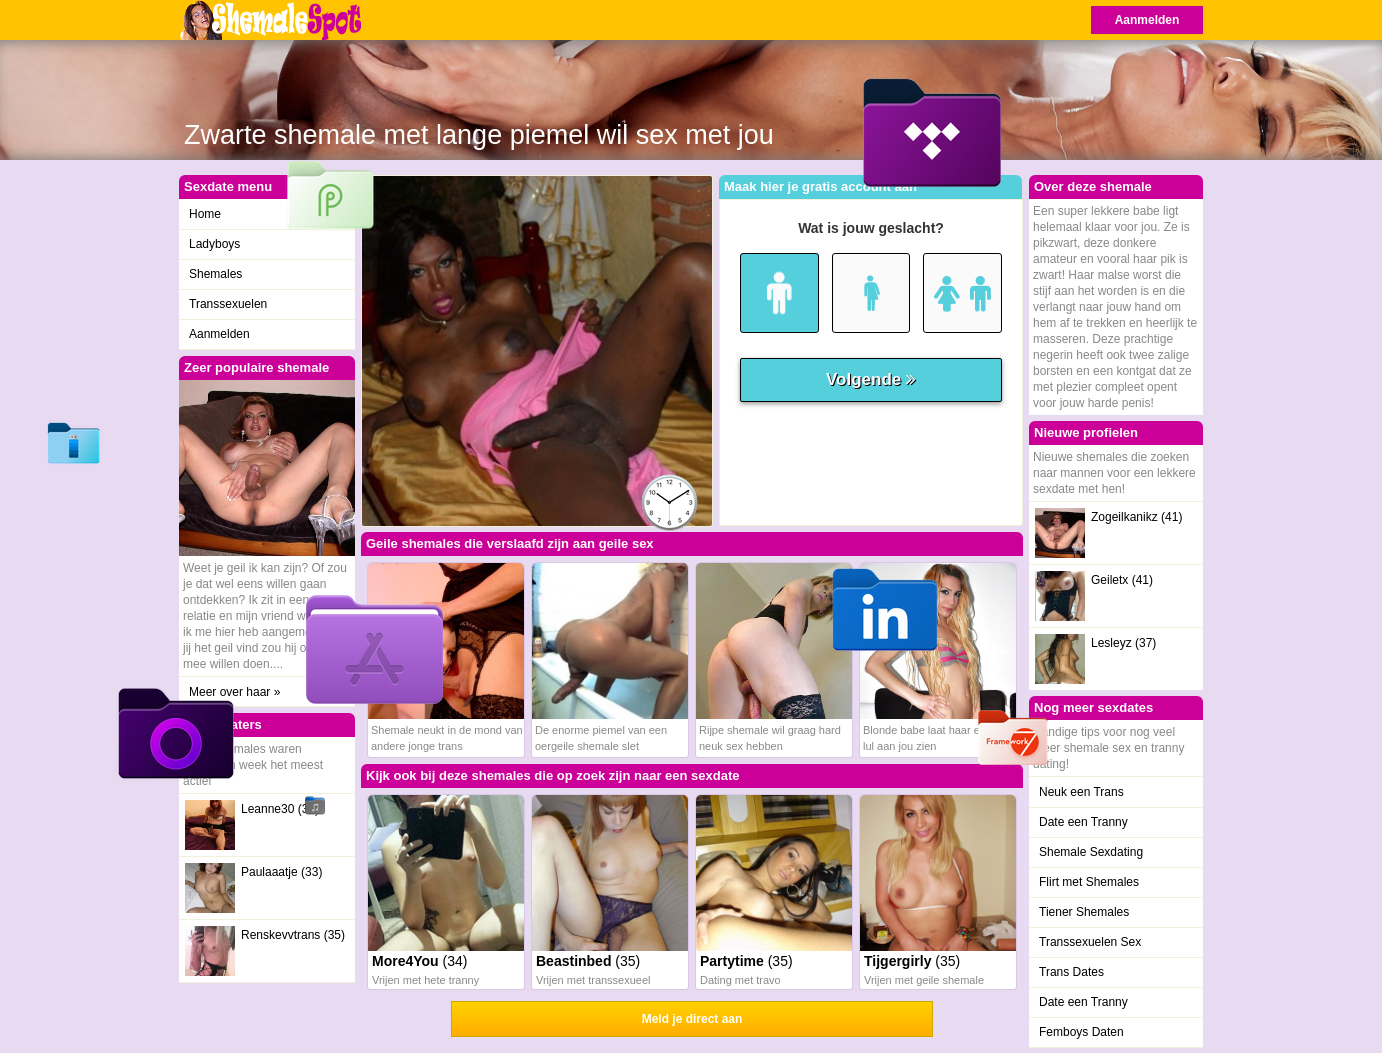 The width and height of the screenshot is (1382, 1053). I want to click on open your music folder, so click(315, 805).